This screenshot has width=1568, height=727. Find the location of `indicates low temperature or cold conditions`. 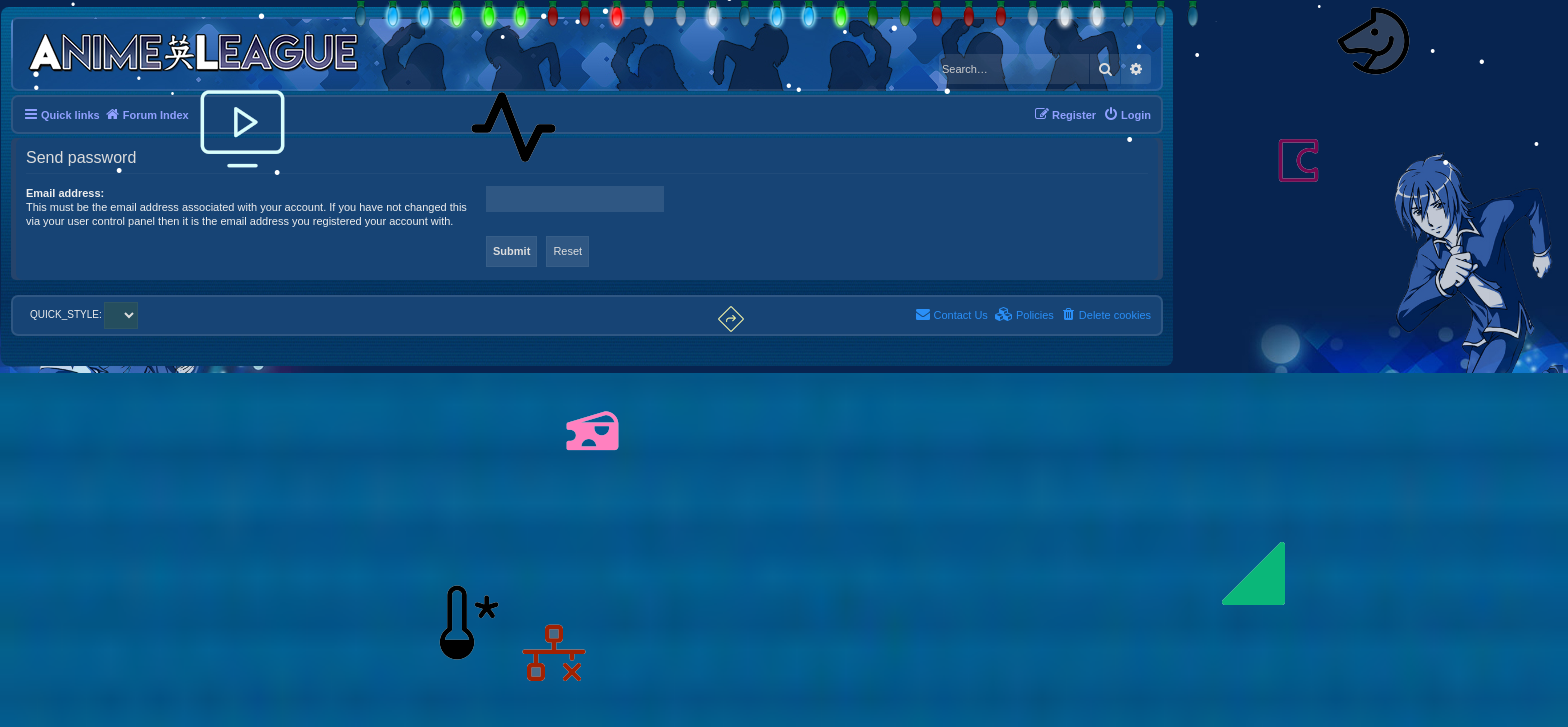

indicates low temperature or cold conditions is located at coordinates (459, 622).